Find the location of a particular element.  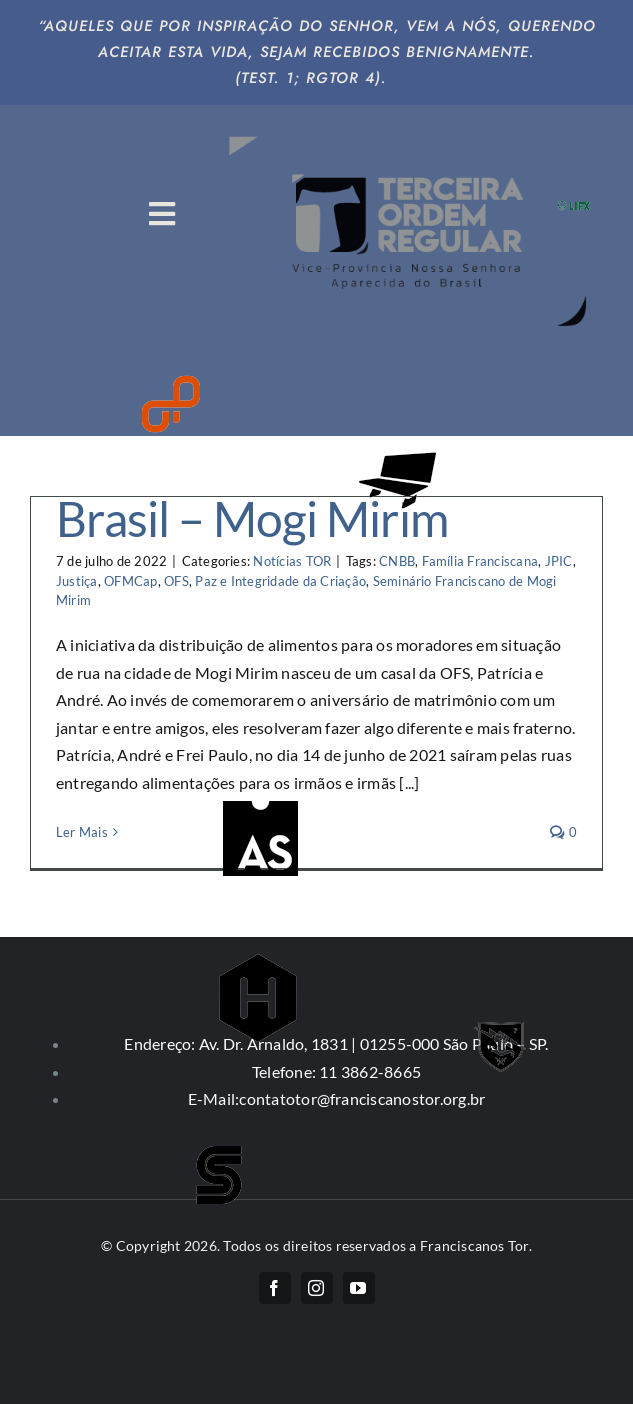

Hexo static site generator logo is located at coordinates (258, 998).